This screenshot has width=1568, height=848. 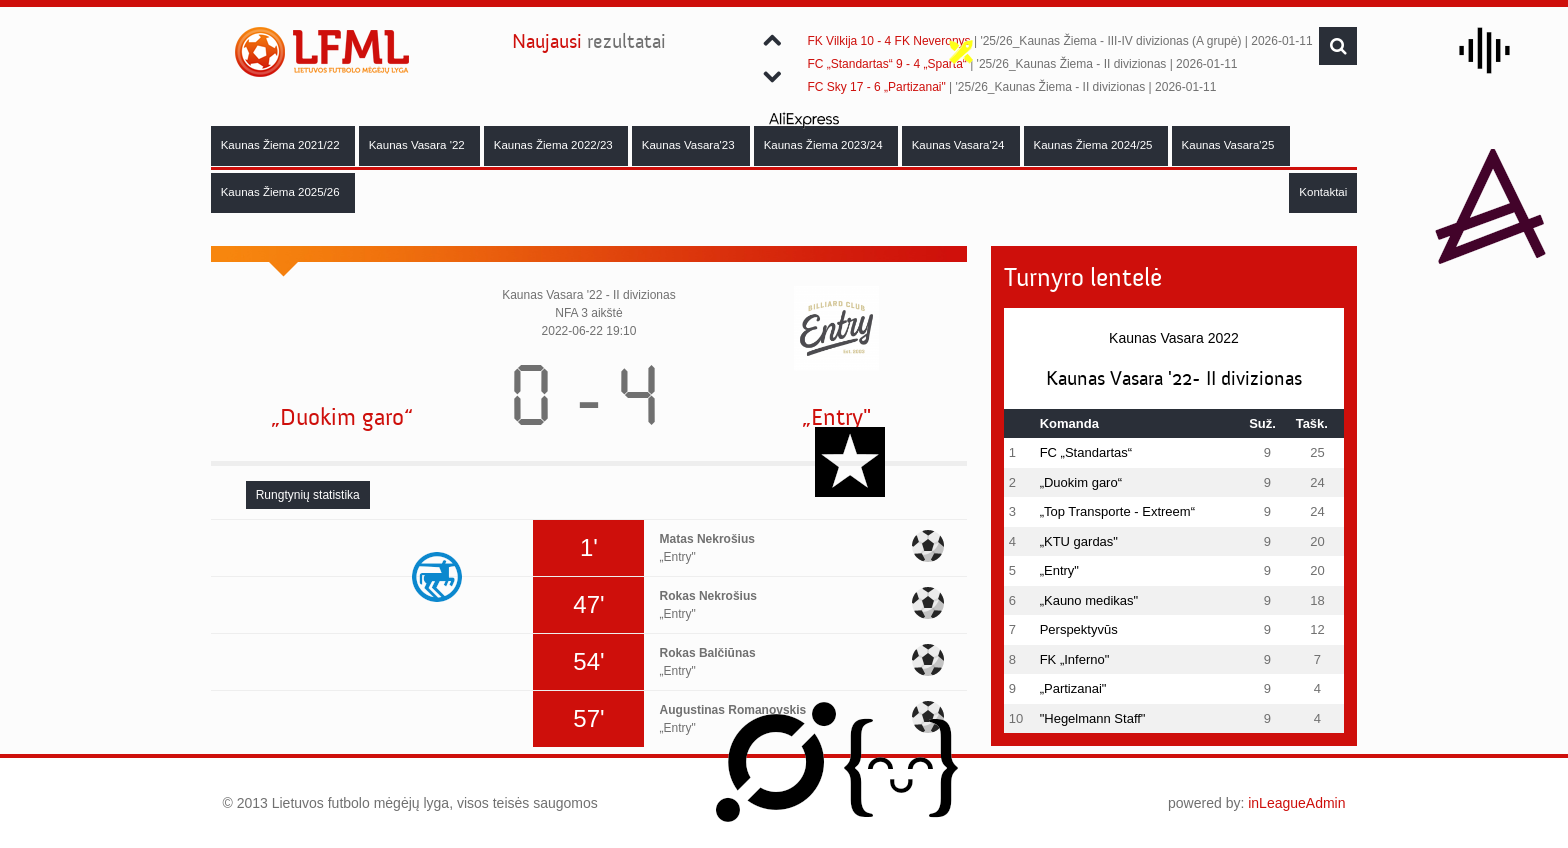 I want to click on icon logo for the simple-icons project, so click(x=776, y=762).